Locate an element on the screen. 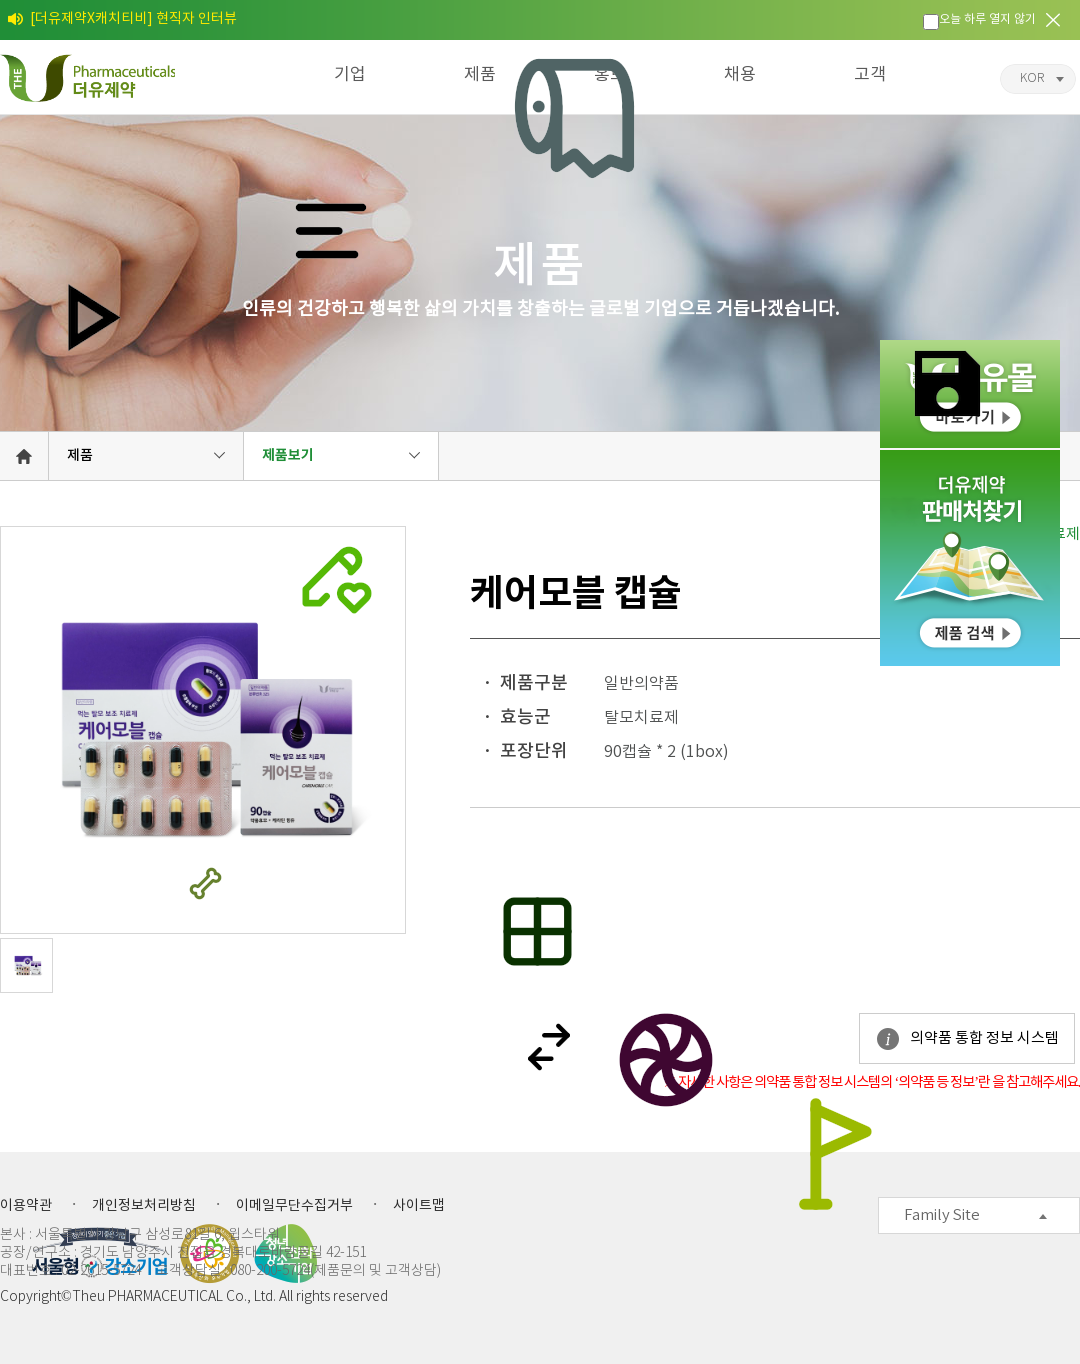  align text to the left is located at coordinates (331, 231).